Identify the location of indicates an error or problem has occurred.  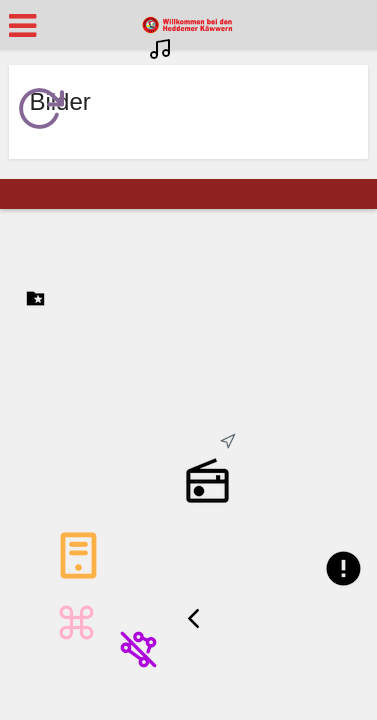
(343, 568).